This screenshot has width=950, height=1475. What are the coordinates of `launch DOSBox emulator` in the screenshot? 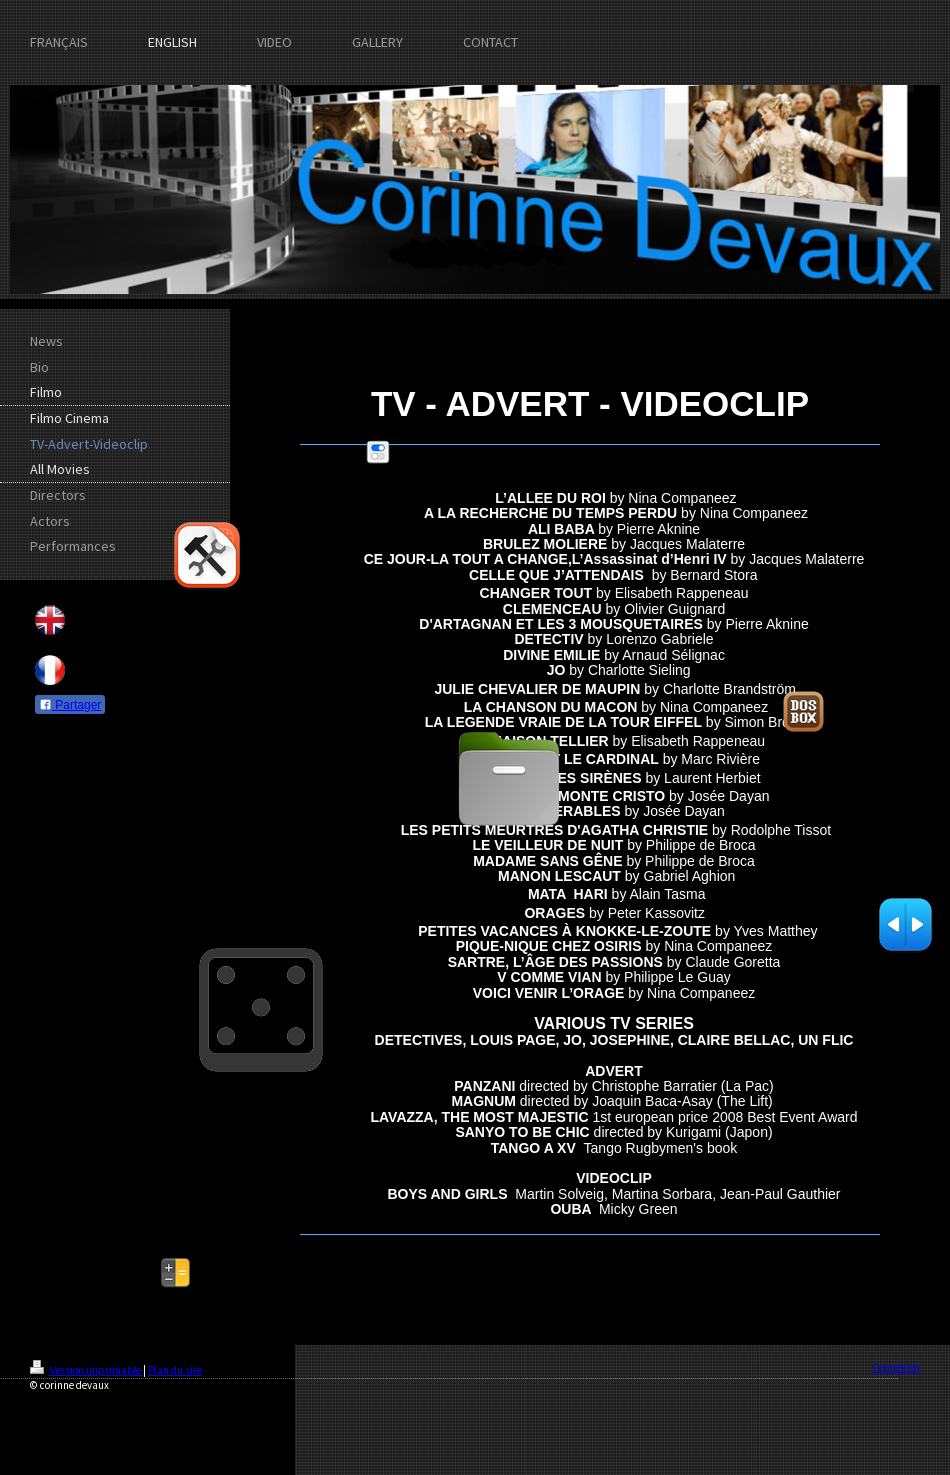 It's located at (803, 711).